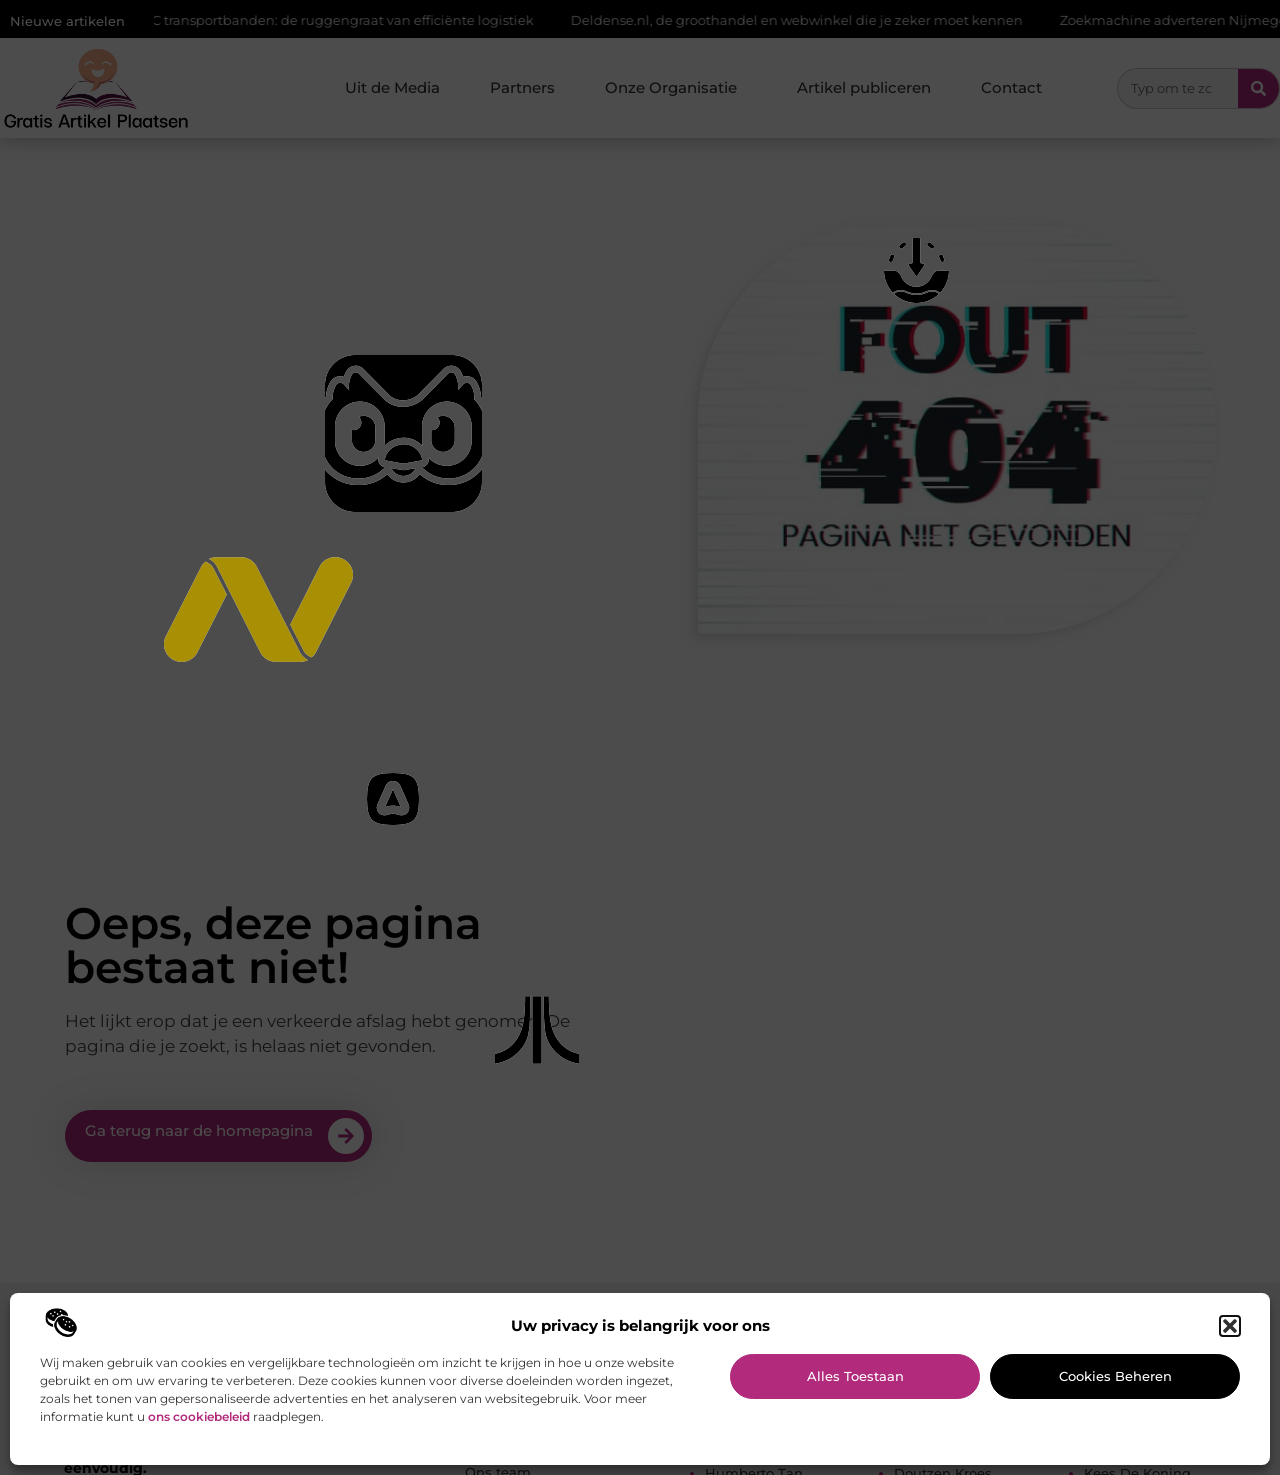  I want to click on AdonisJS framework logo, so click(393, 799).